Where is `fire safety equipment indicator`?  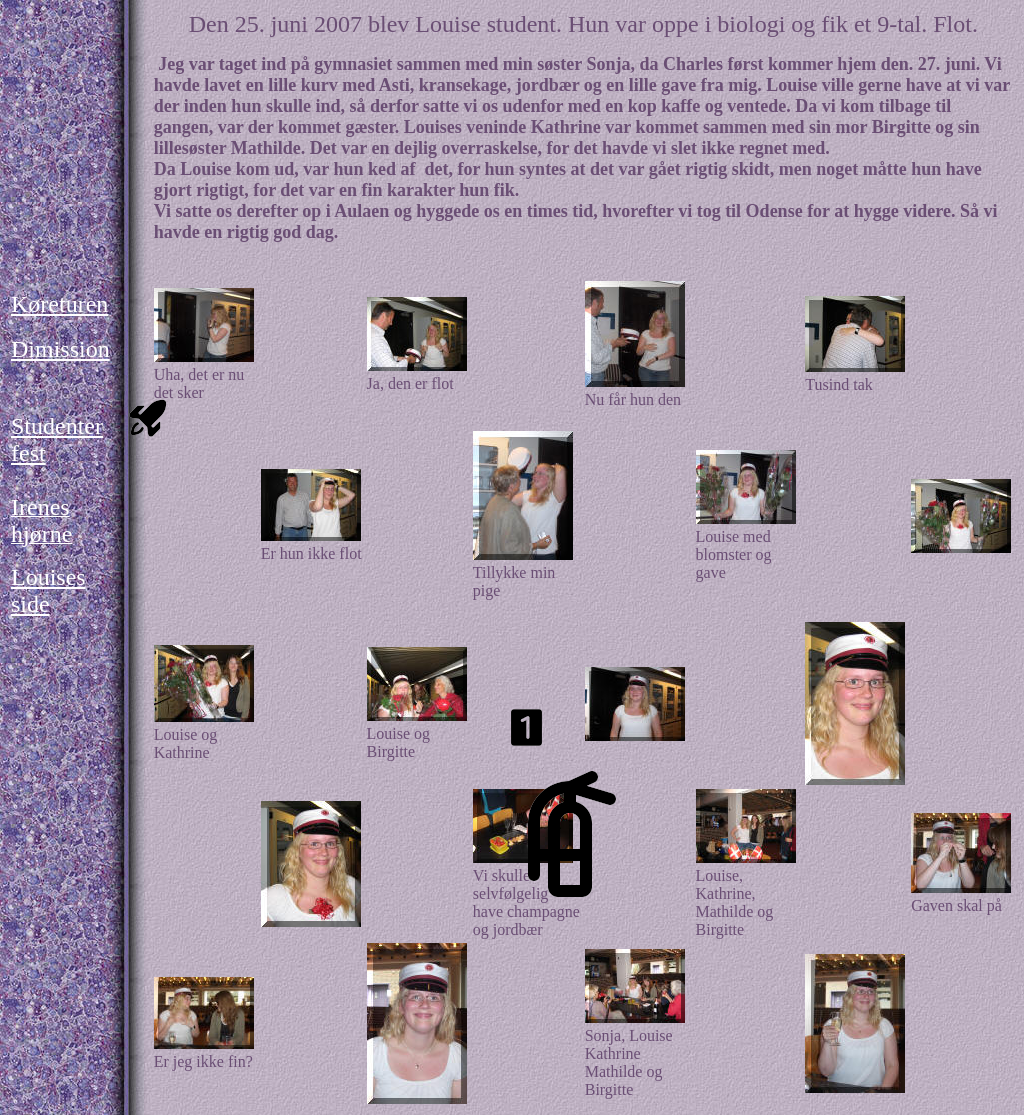
fire safety equipment indicator is located at coordinates (566, 835).